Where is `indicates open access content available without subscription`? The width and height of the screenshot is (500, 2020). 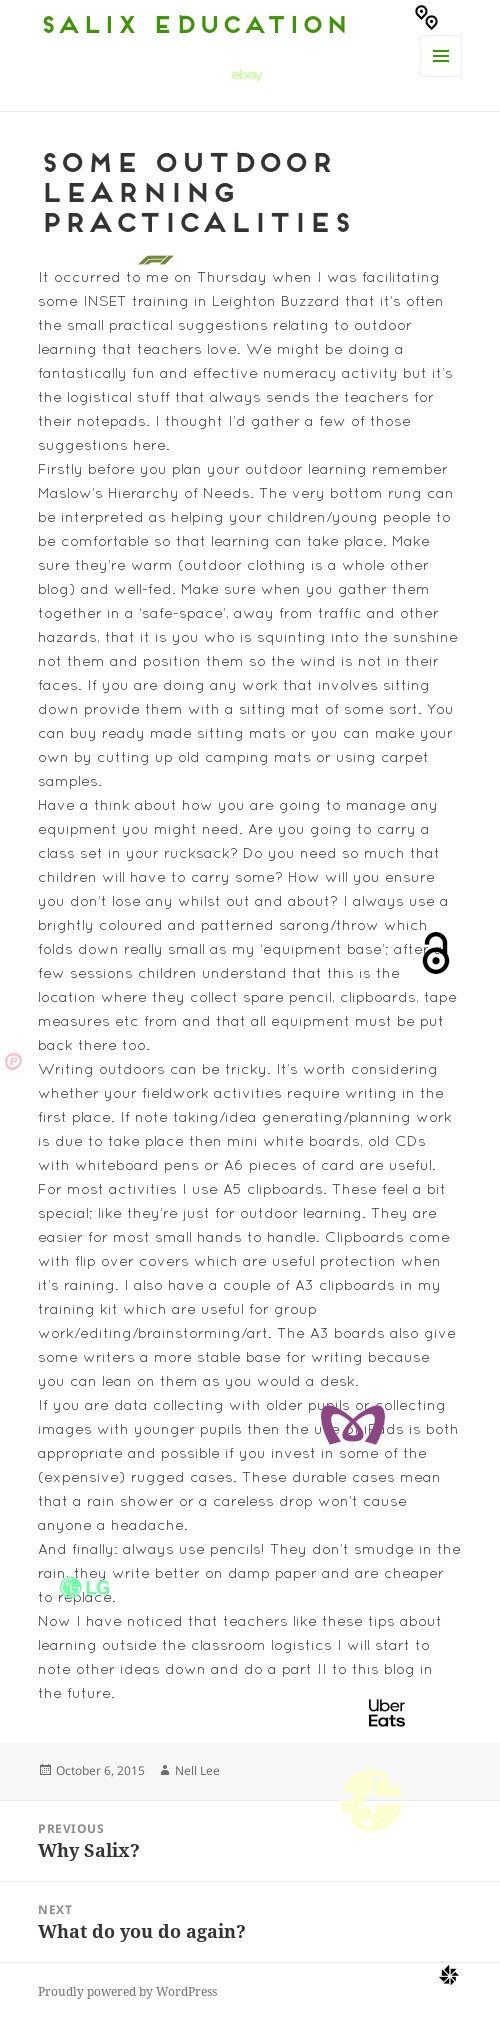
indicates open access content available without subscription is located at coordinates (436, 953).